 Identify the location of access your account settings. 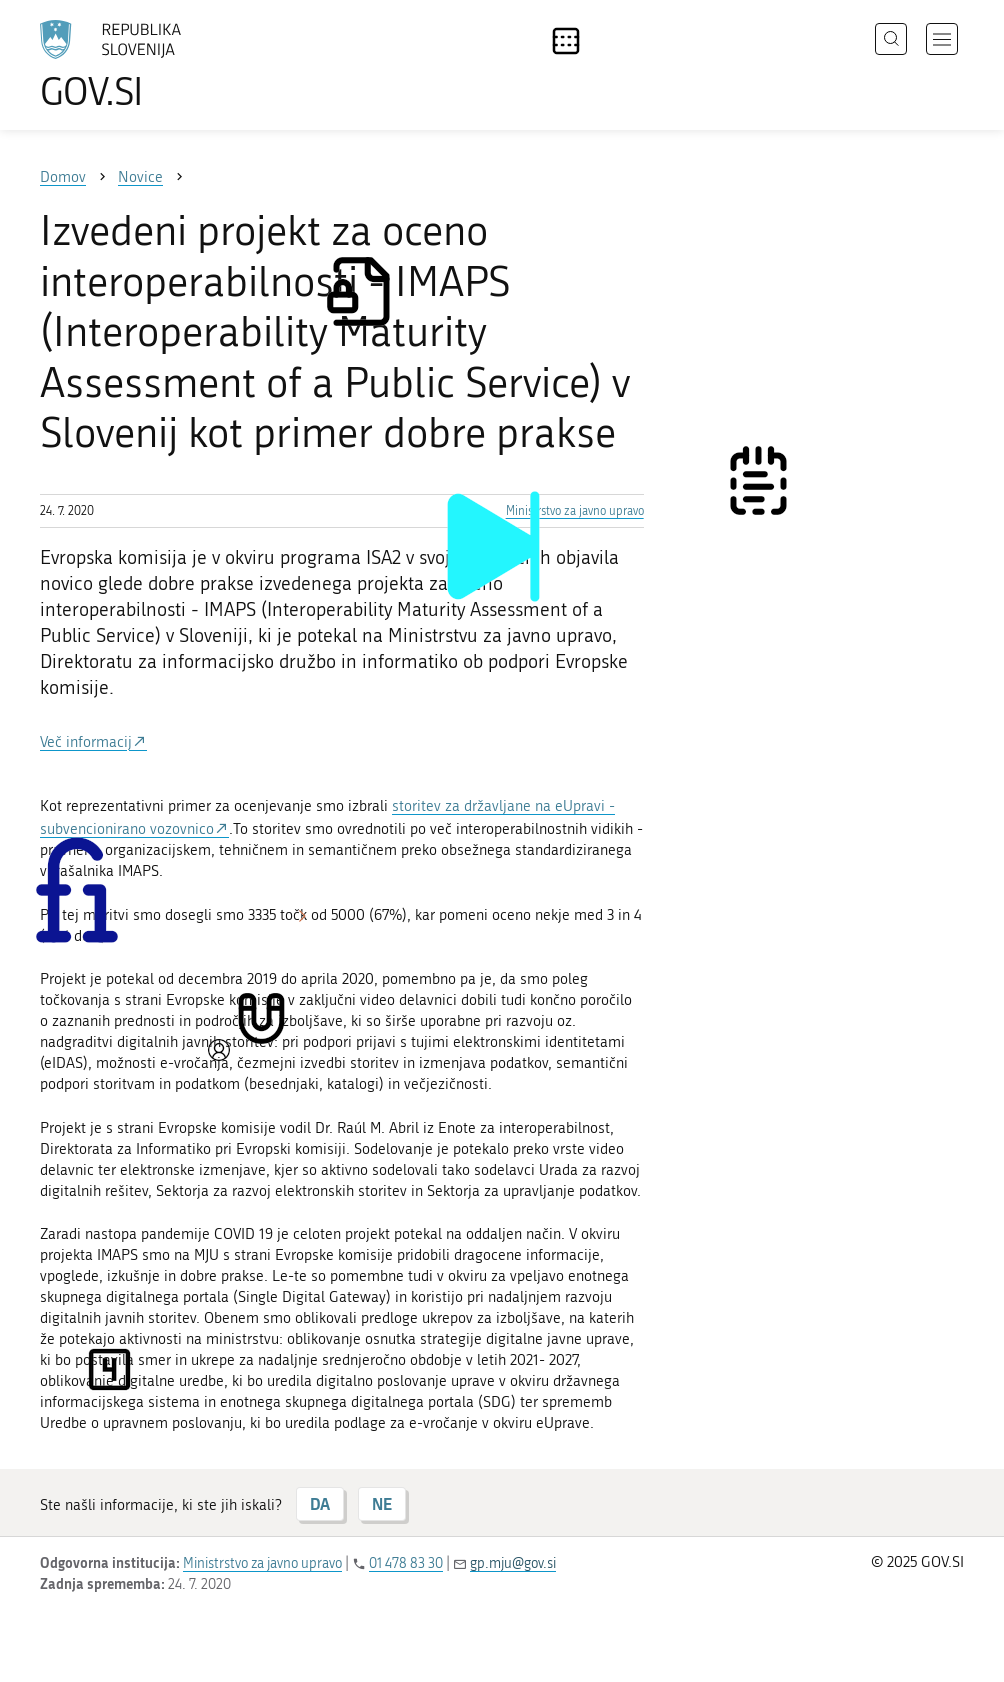
(219, 1050).